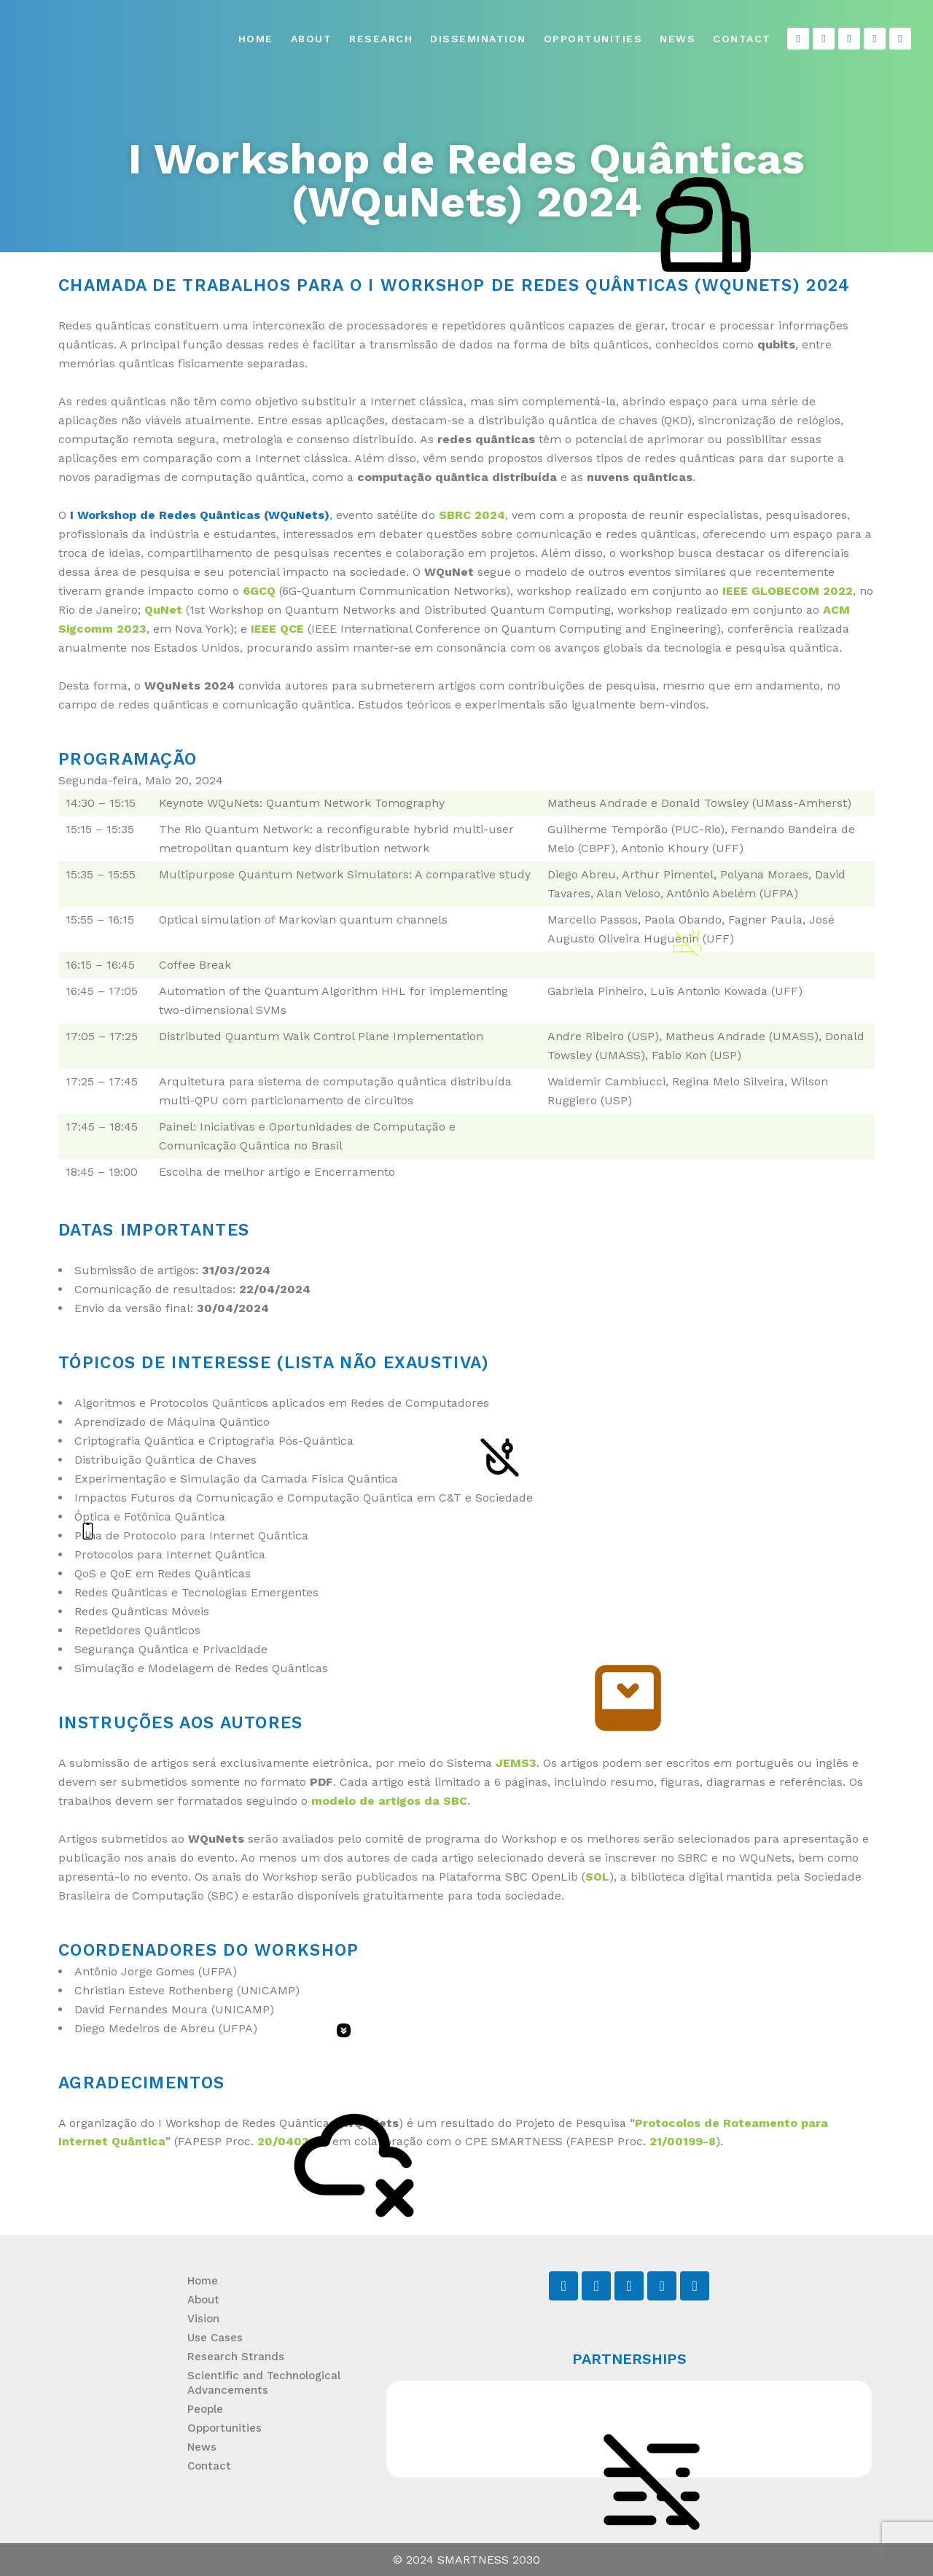 Image resolution: width=933 pixels, height=2576 pixels. What do you see at coordinates (87, 1531) in the screenshot?
I see `access mobile device settings` at bounding box center [87, 1531].